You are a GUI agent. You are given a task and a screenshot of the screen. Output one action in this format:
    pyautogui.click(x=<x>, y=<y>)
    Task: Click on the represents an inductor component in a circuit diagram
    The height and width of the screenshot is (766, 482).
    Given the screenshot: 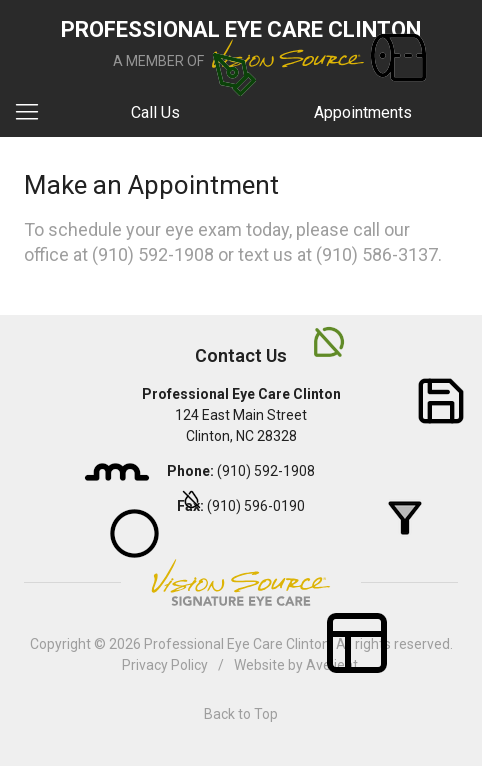 What is the action you would take?
    pyautogui.click(x=117, y=472)
    